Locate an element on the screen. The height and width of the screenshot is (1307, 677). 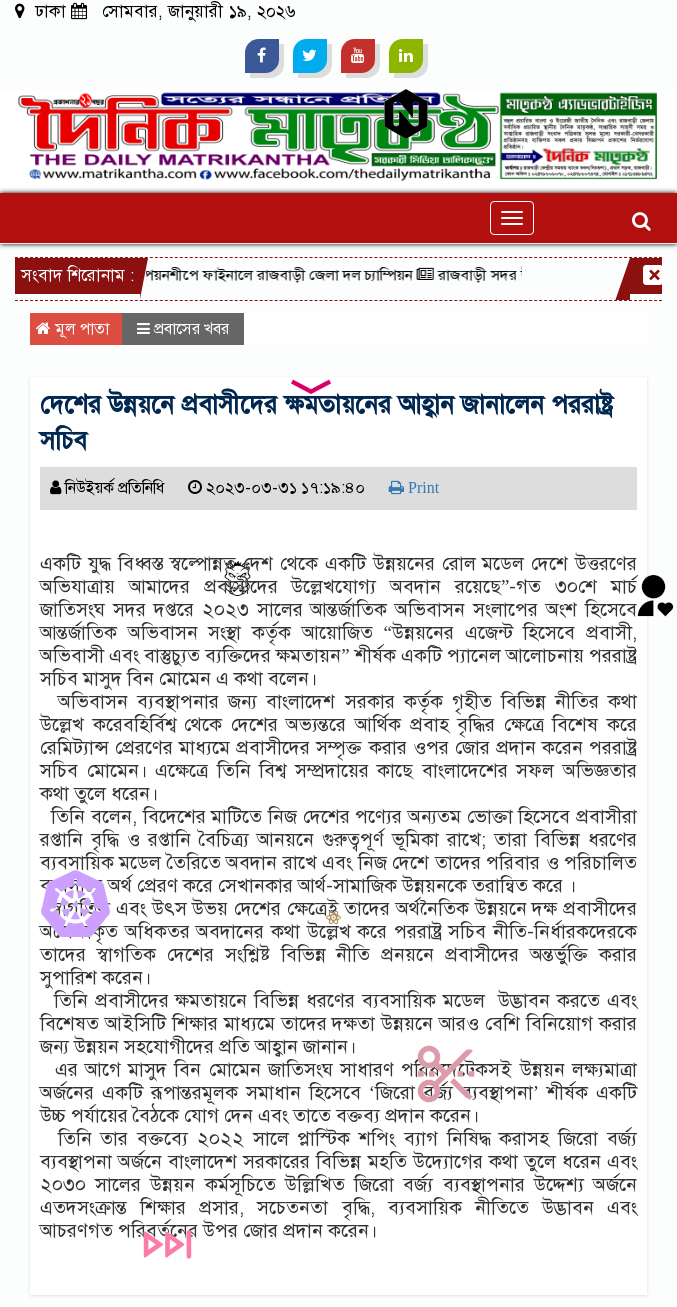
grunt javascript task runner logo is located at coordinates (237, 578).